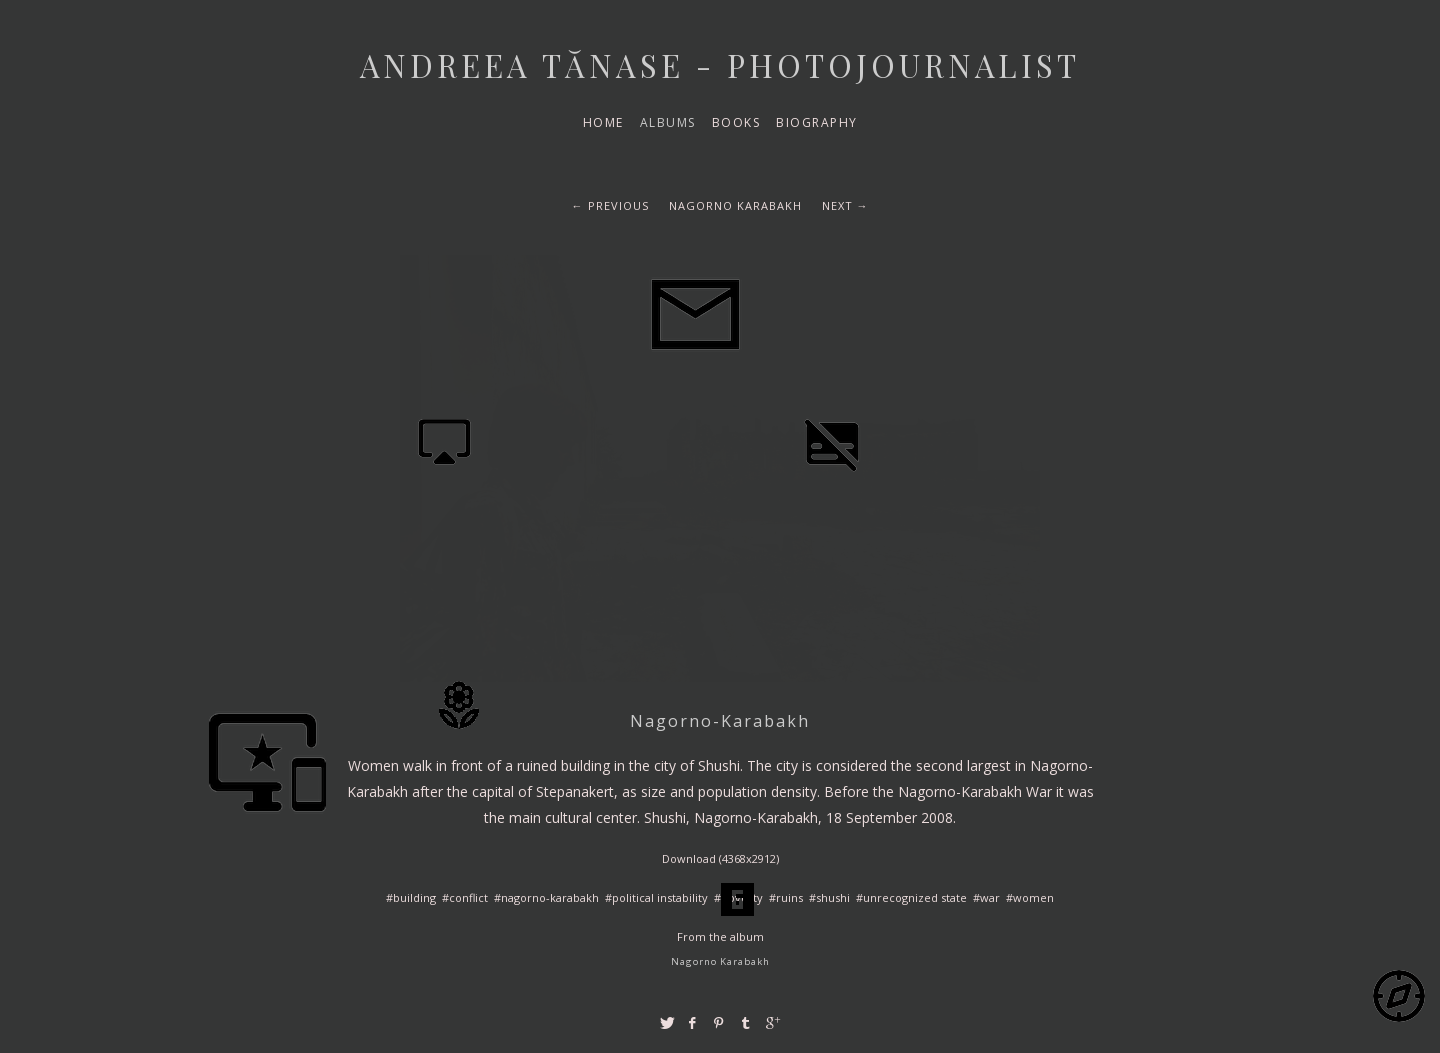  I want to click on view important or starred devices, so click(267, 762).